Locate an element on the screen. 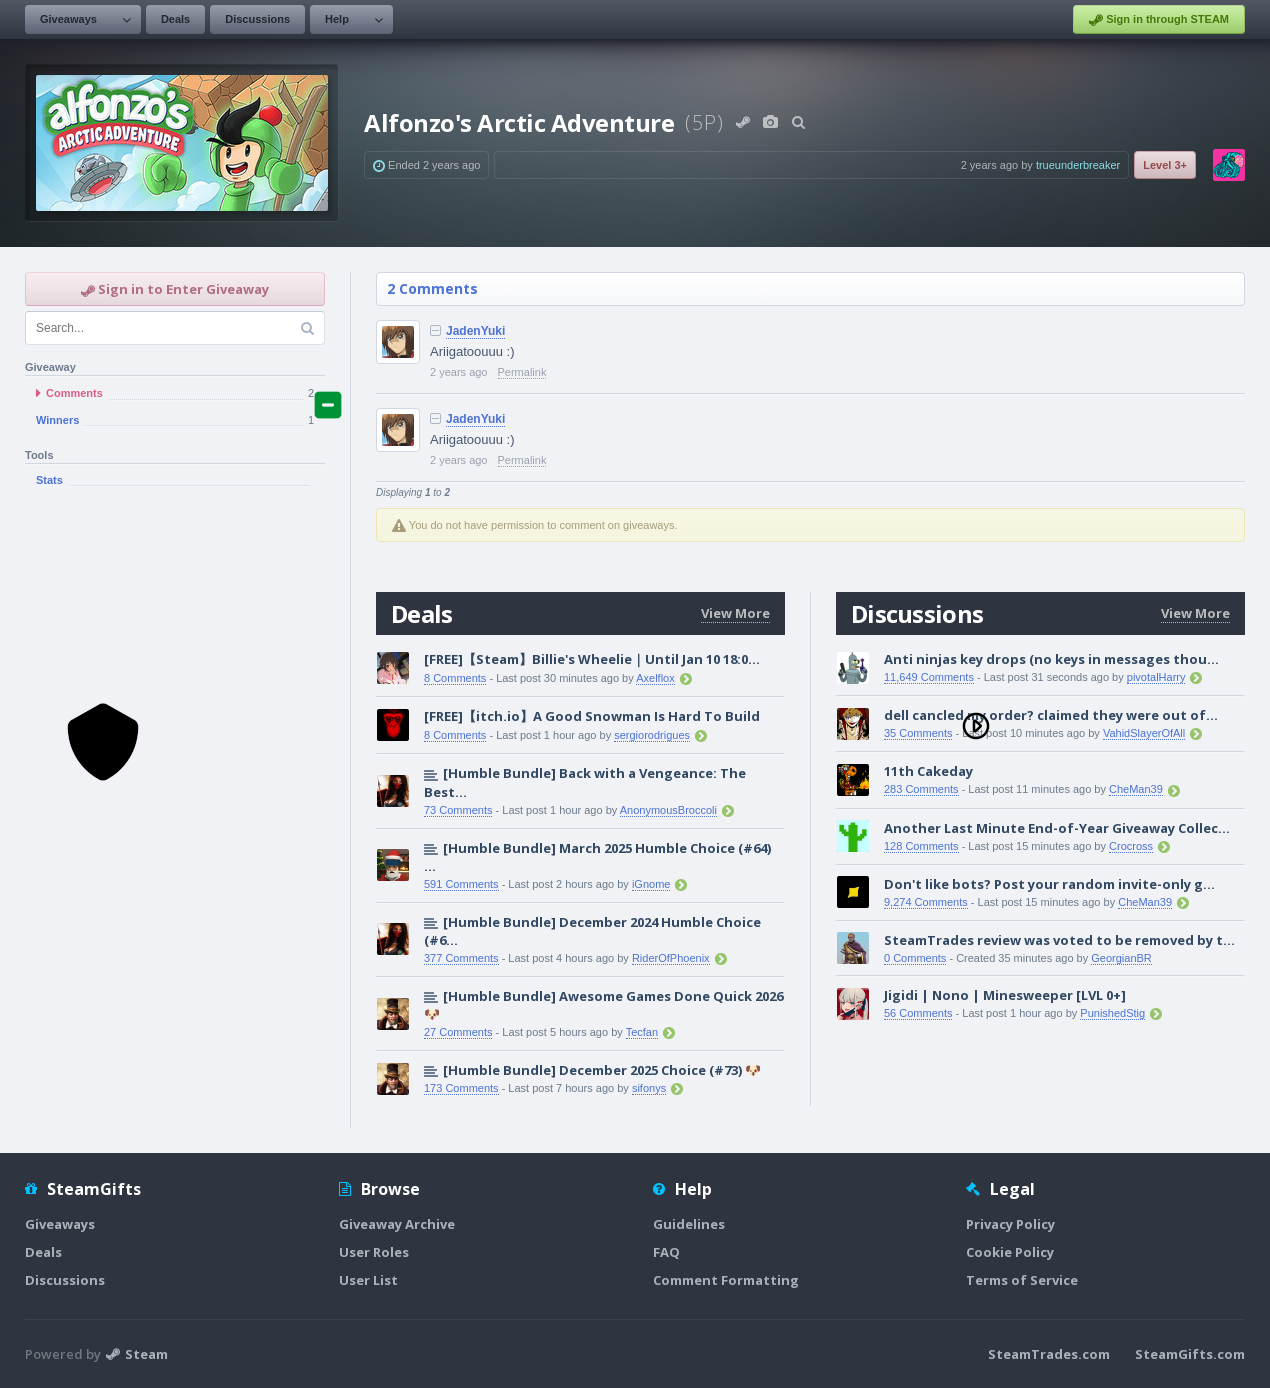  access security settings is located at coordinates (103, 742).